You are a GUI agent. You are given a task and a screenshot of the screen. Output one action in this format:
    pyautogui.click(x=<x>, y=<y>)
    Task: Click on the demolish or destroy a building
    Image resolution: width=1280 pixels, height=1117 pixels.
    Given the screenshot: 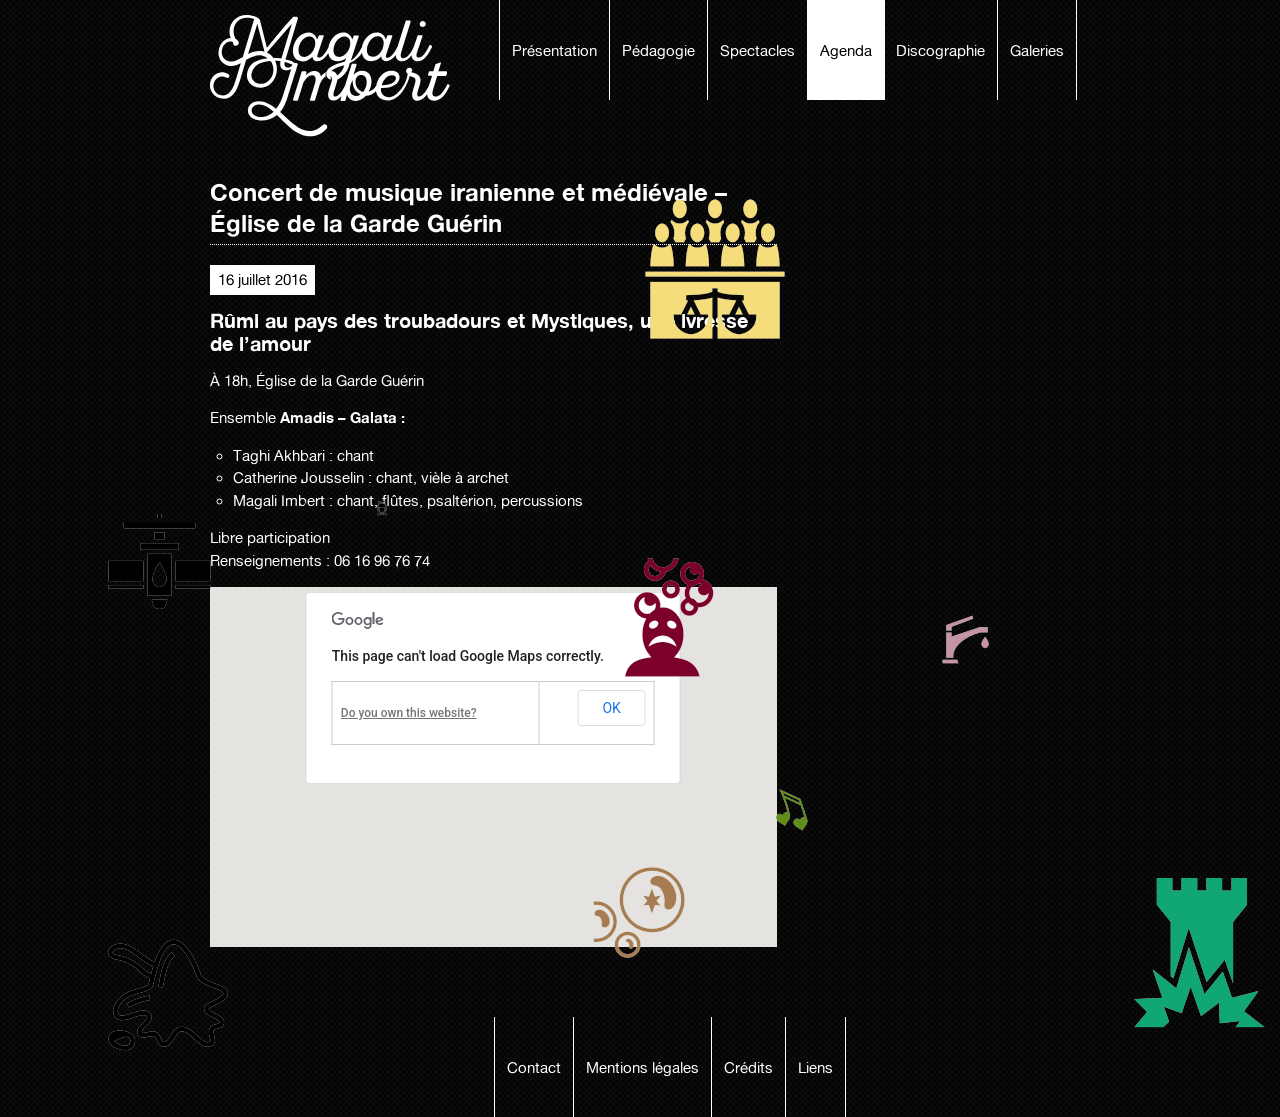 What is the action you would take?
    pyautogui.click(x=1199, y=952)
    